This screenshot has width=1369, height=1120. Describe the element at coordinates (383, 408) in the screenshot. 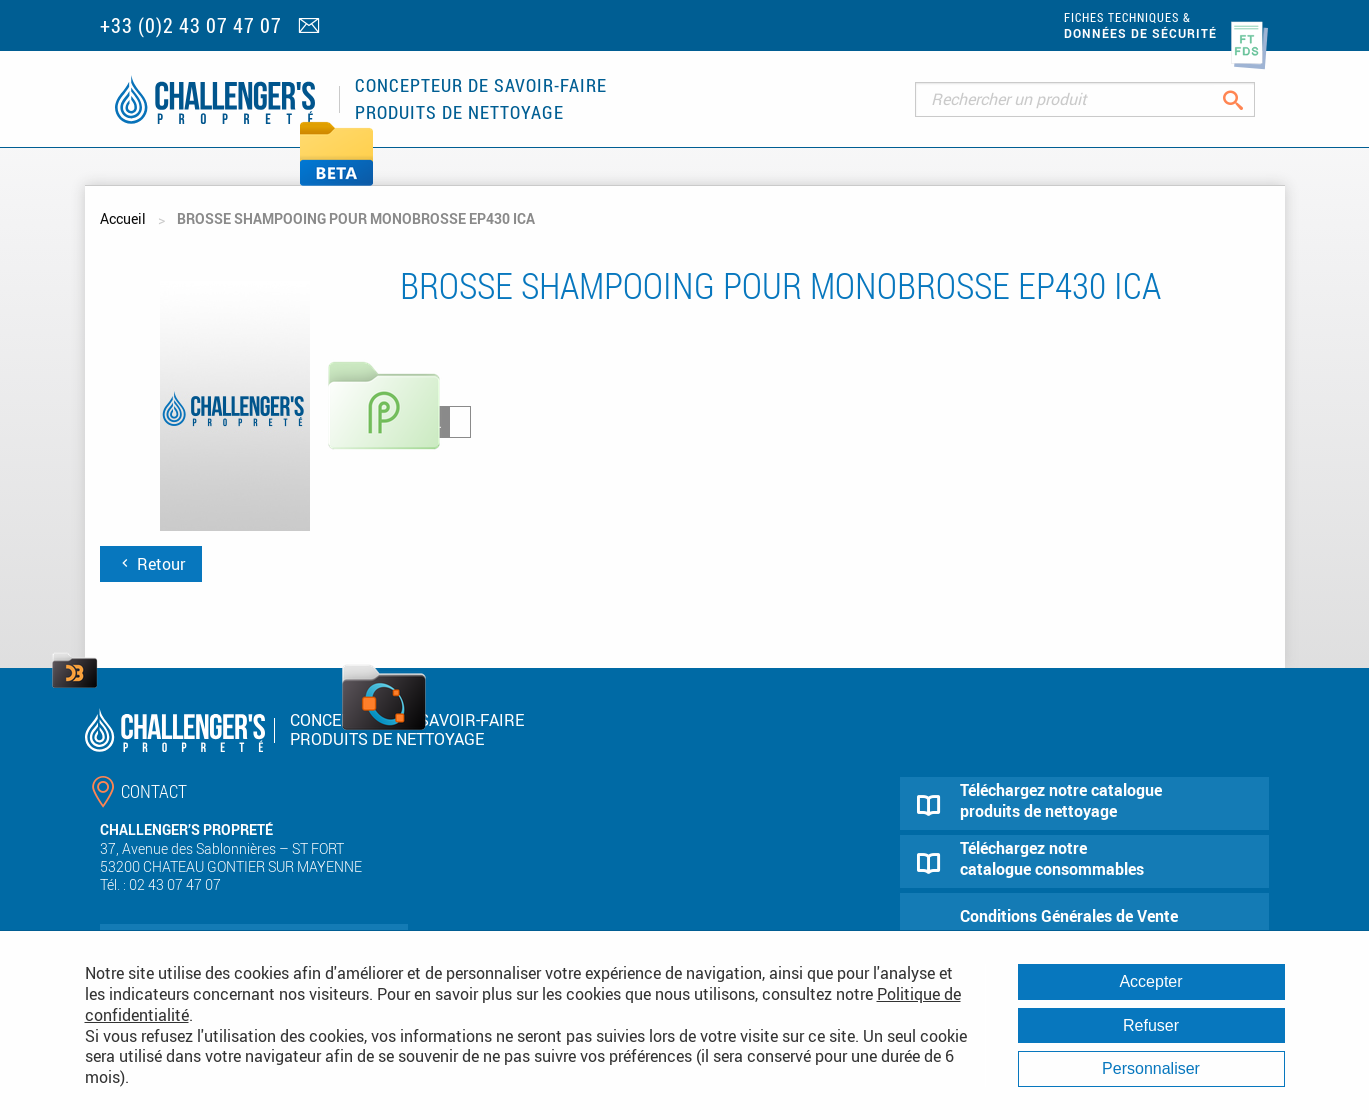

I see `open android pie system files folder` at that location.